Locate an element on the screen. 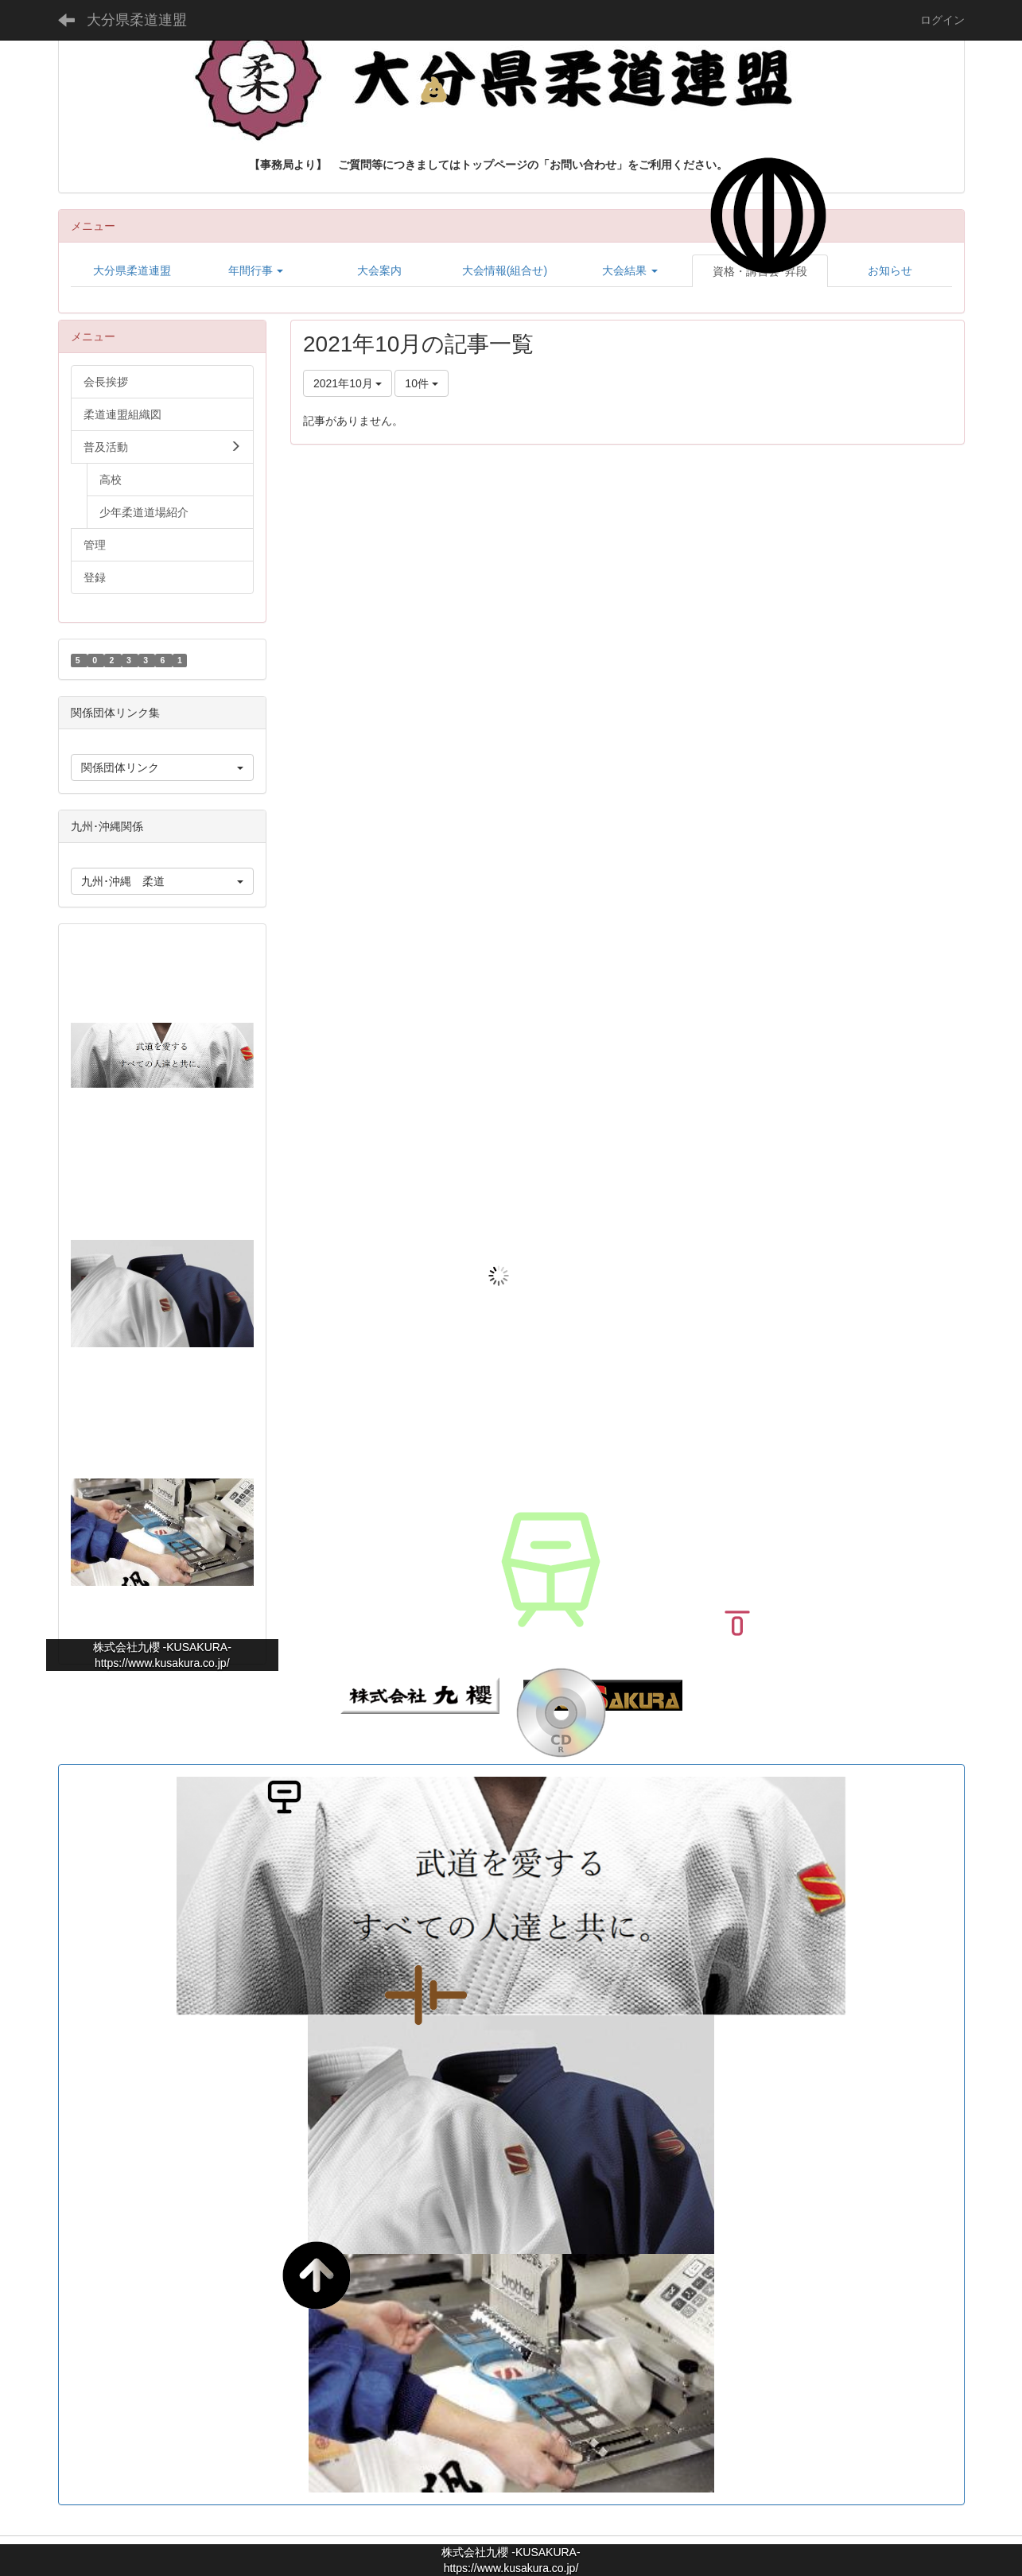  add a poop emoji reaction is located at coordinates (433, 89).